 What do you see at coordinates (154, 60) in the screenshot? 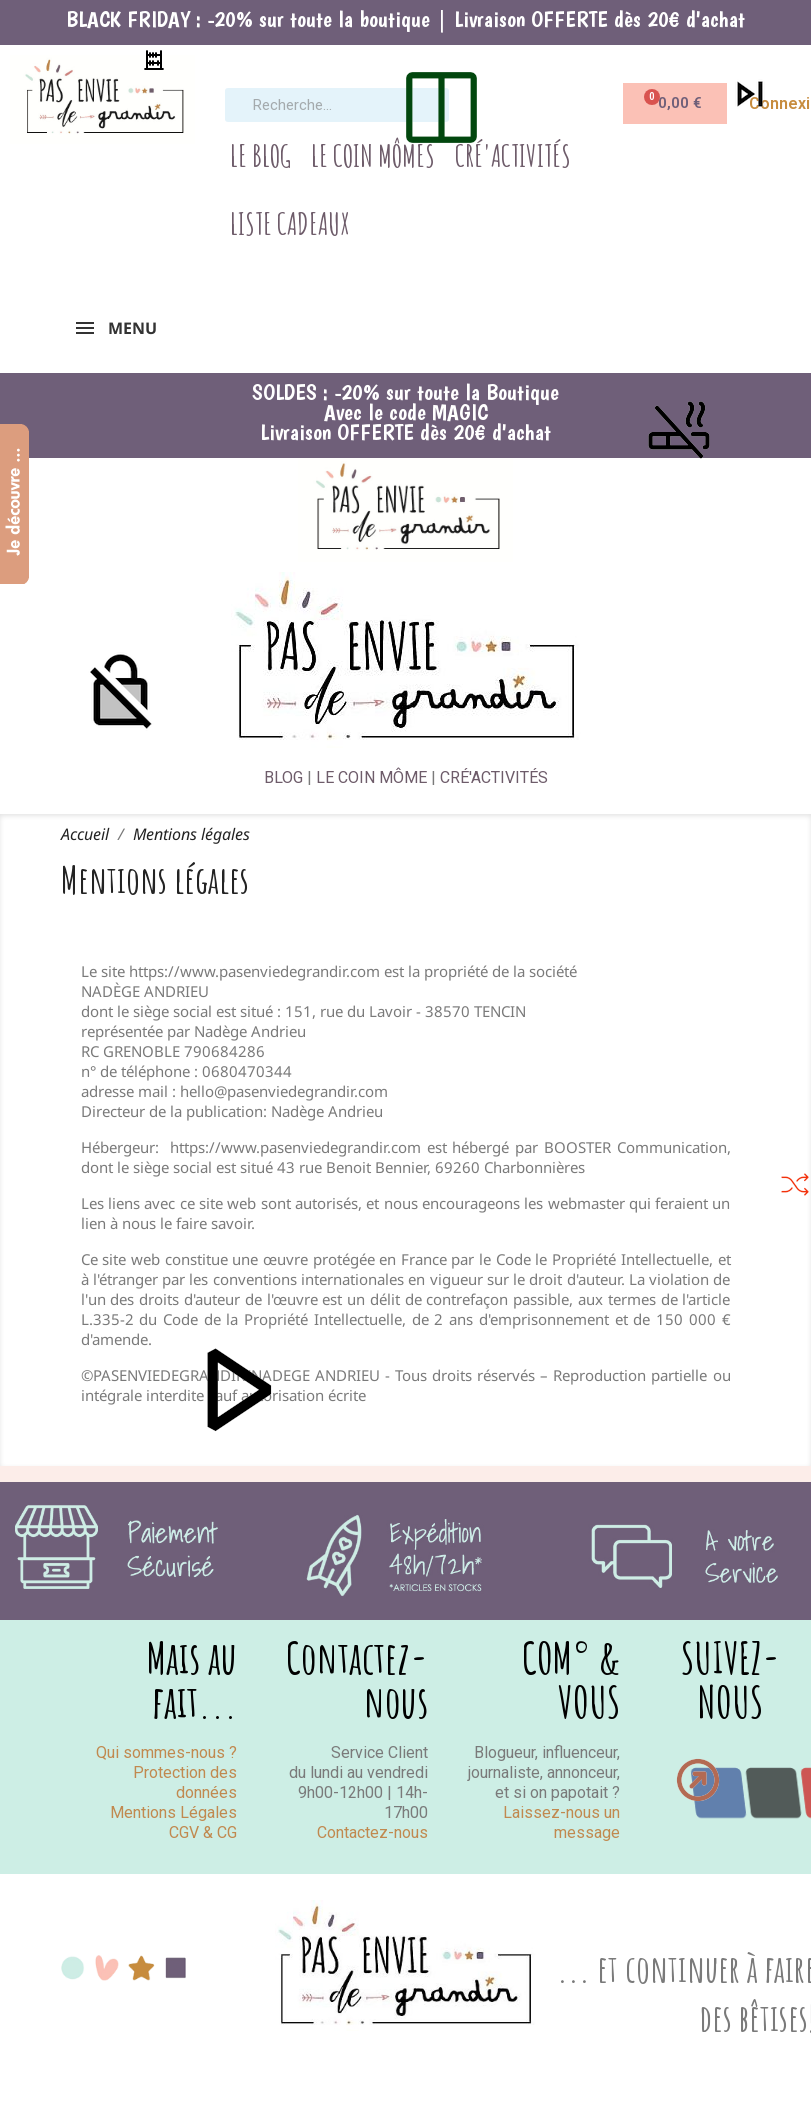
I see `access calculator or counting tool` at bounding box center [154, 60].